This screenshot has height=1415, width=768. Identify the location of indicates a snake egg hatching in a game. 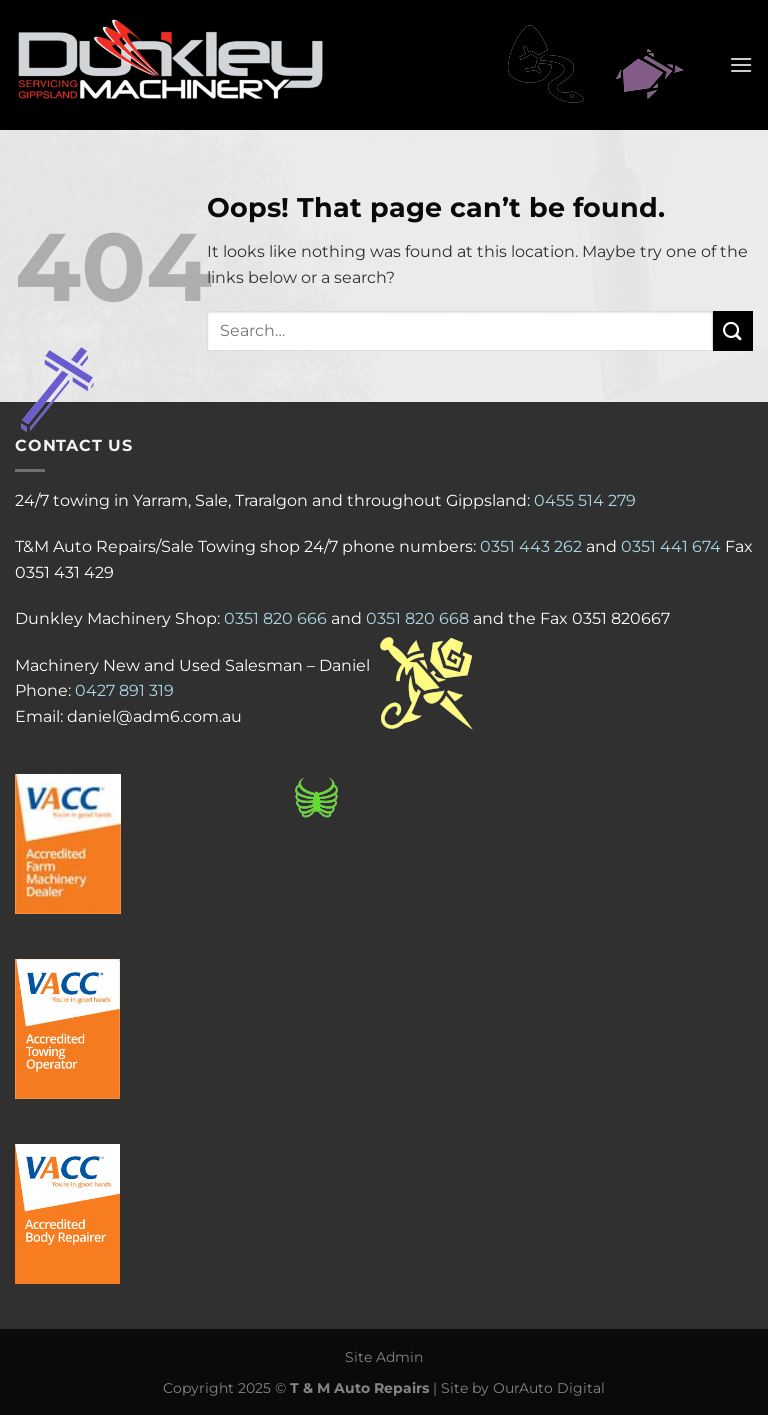
(546, 64).